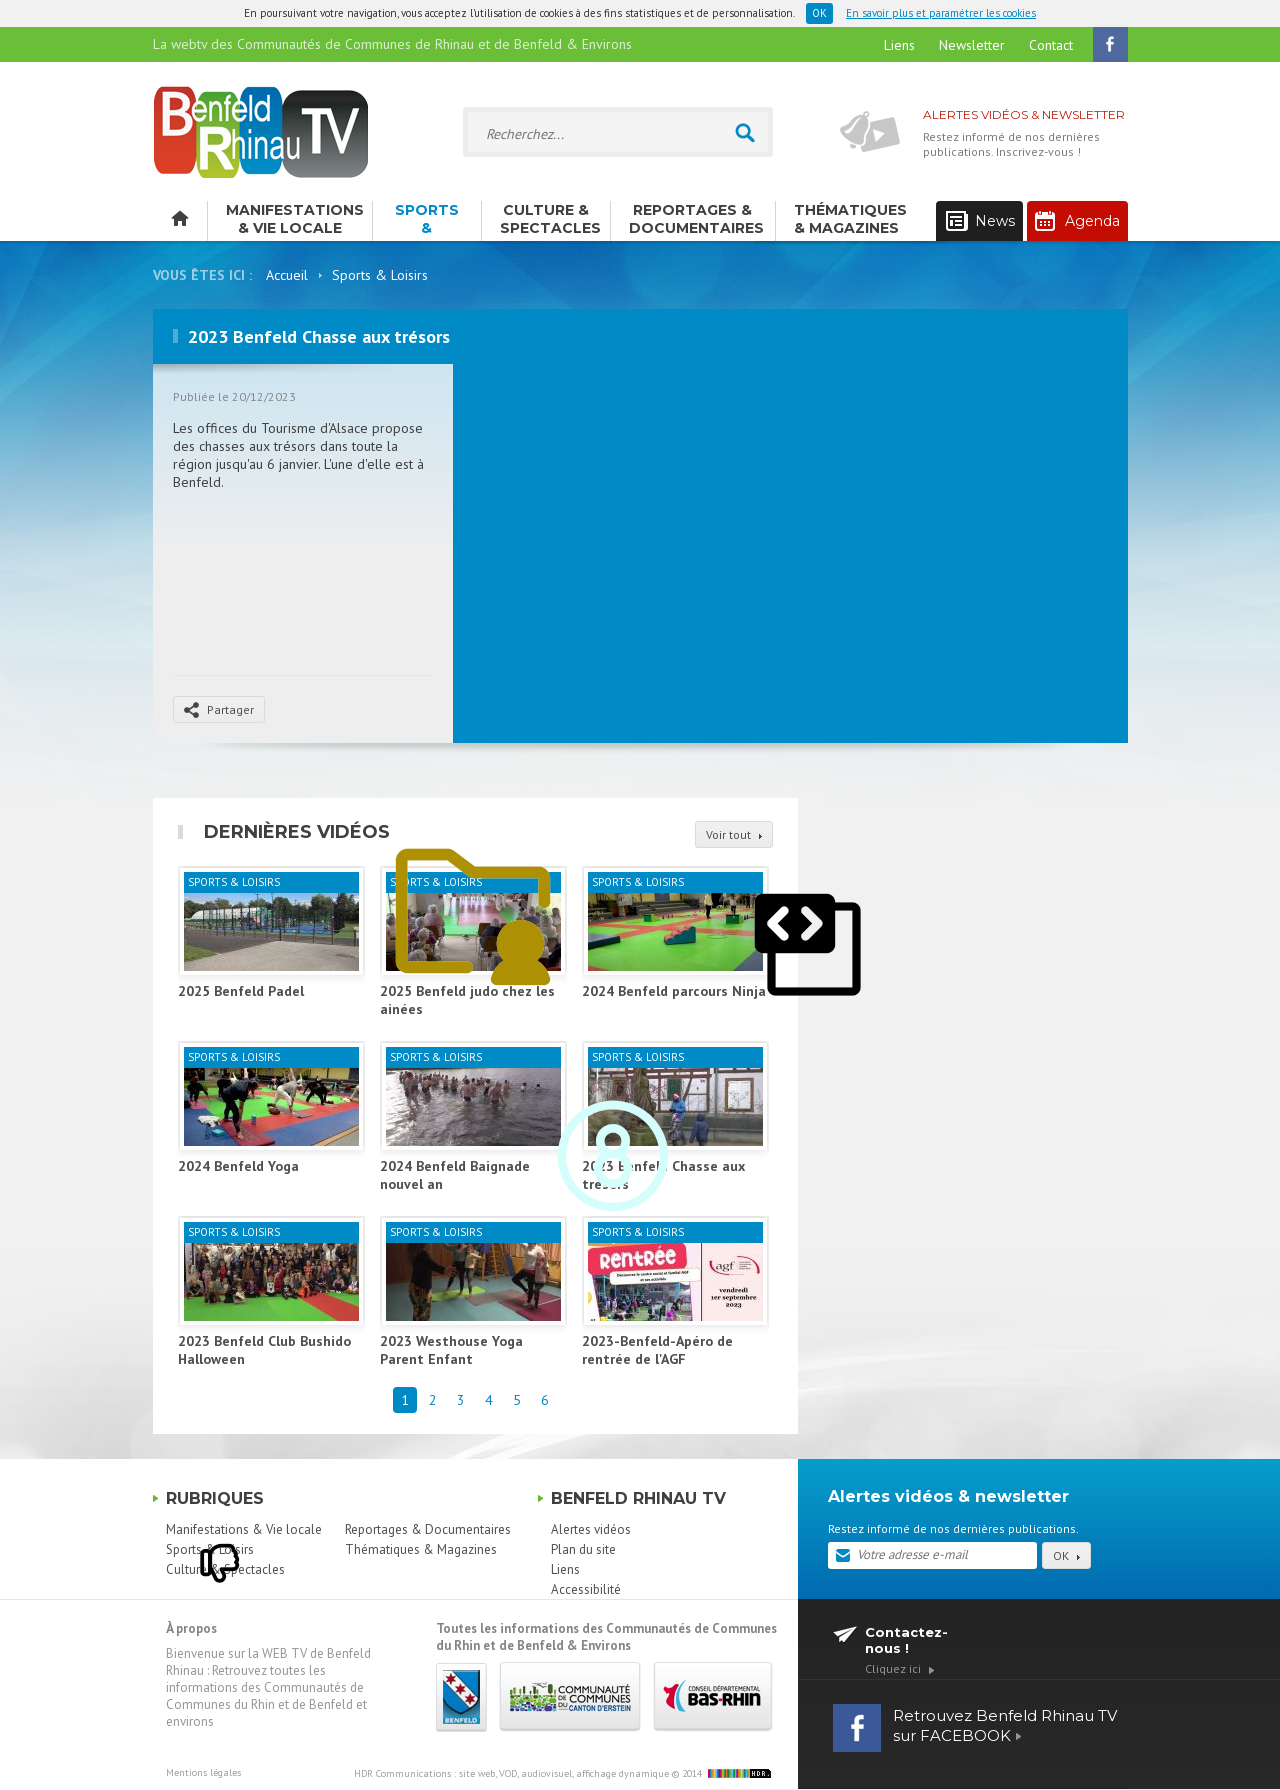  What do you see at coordinates (473, 908) in the screenshot?
I see `access user profile folder` at bounding box center [473, 908].